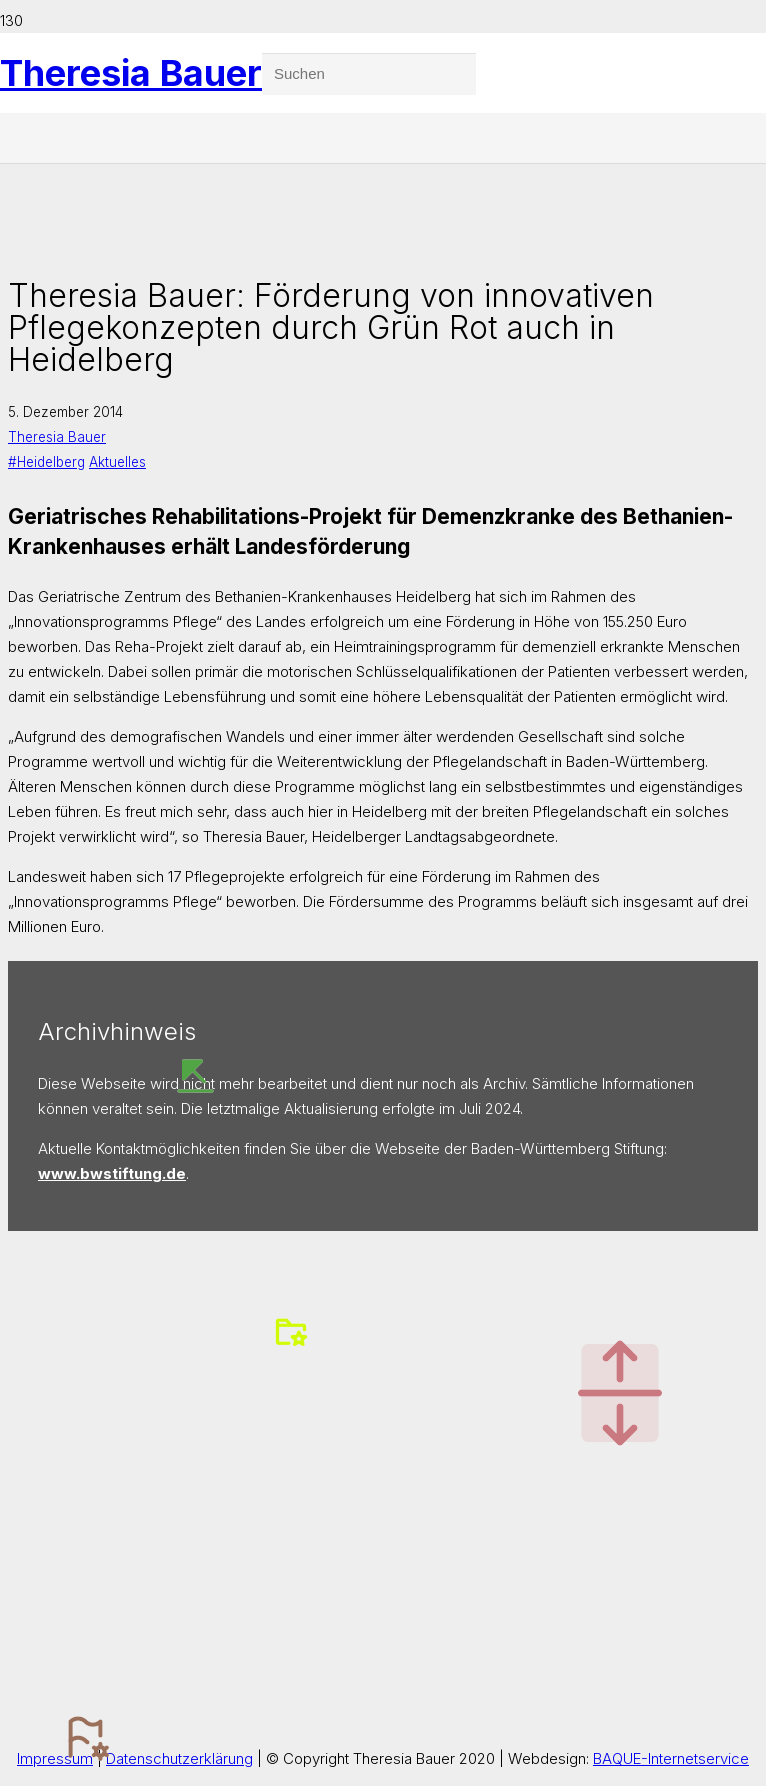 This screenshot has height=1786, width=766. Describe the element at coordinates (85, 1736) in the screenshot. I see `configure flag or milestone settings` at that location.